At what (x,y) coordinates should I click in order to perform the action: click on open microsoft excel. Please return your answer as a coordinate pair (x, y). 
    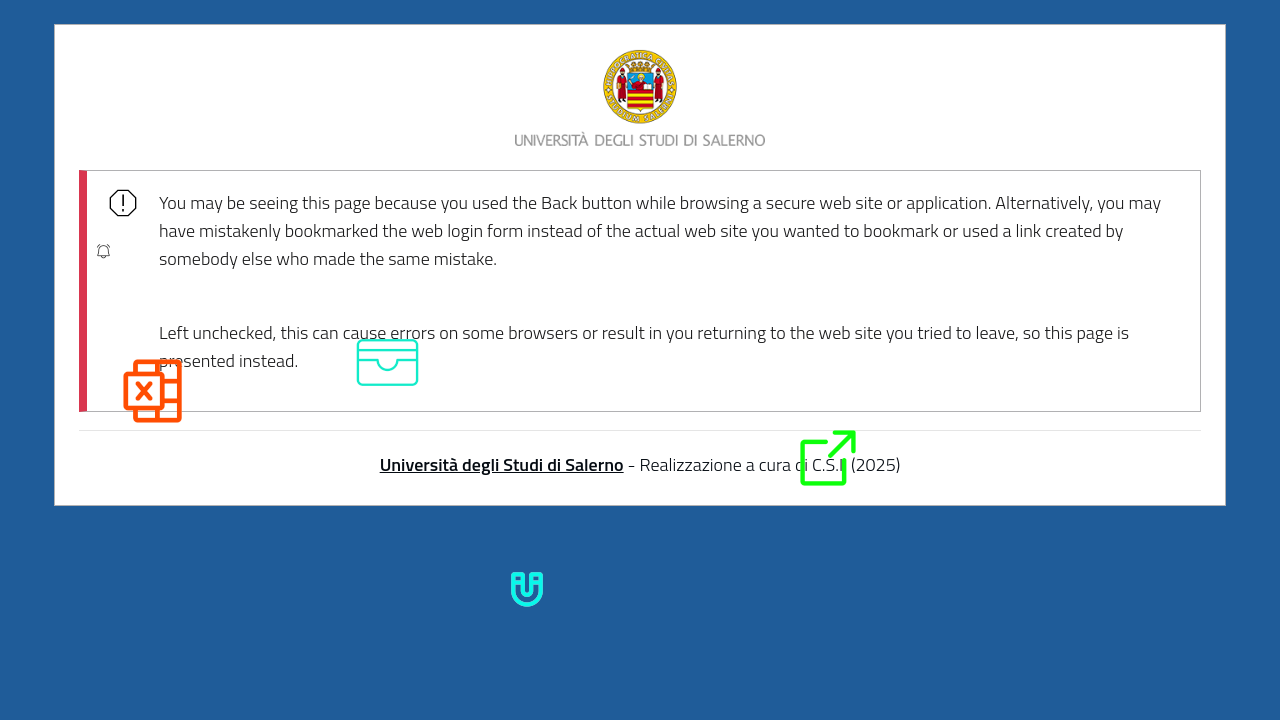
    Looking at the image, I should click on (155, 391).